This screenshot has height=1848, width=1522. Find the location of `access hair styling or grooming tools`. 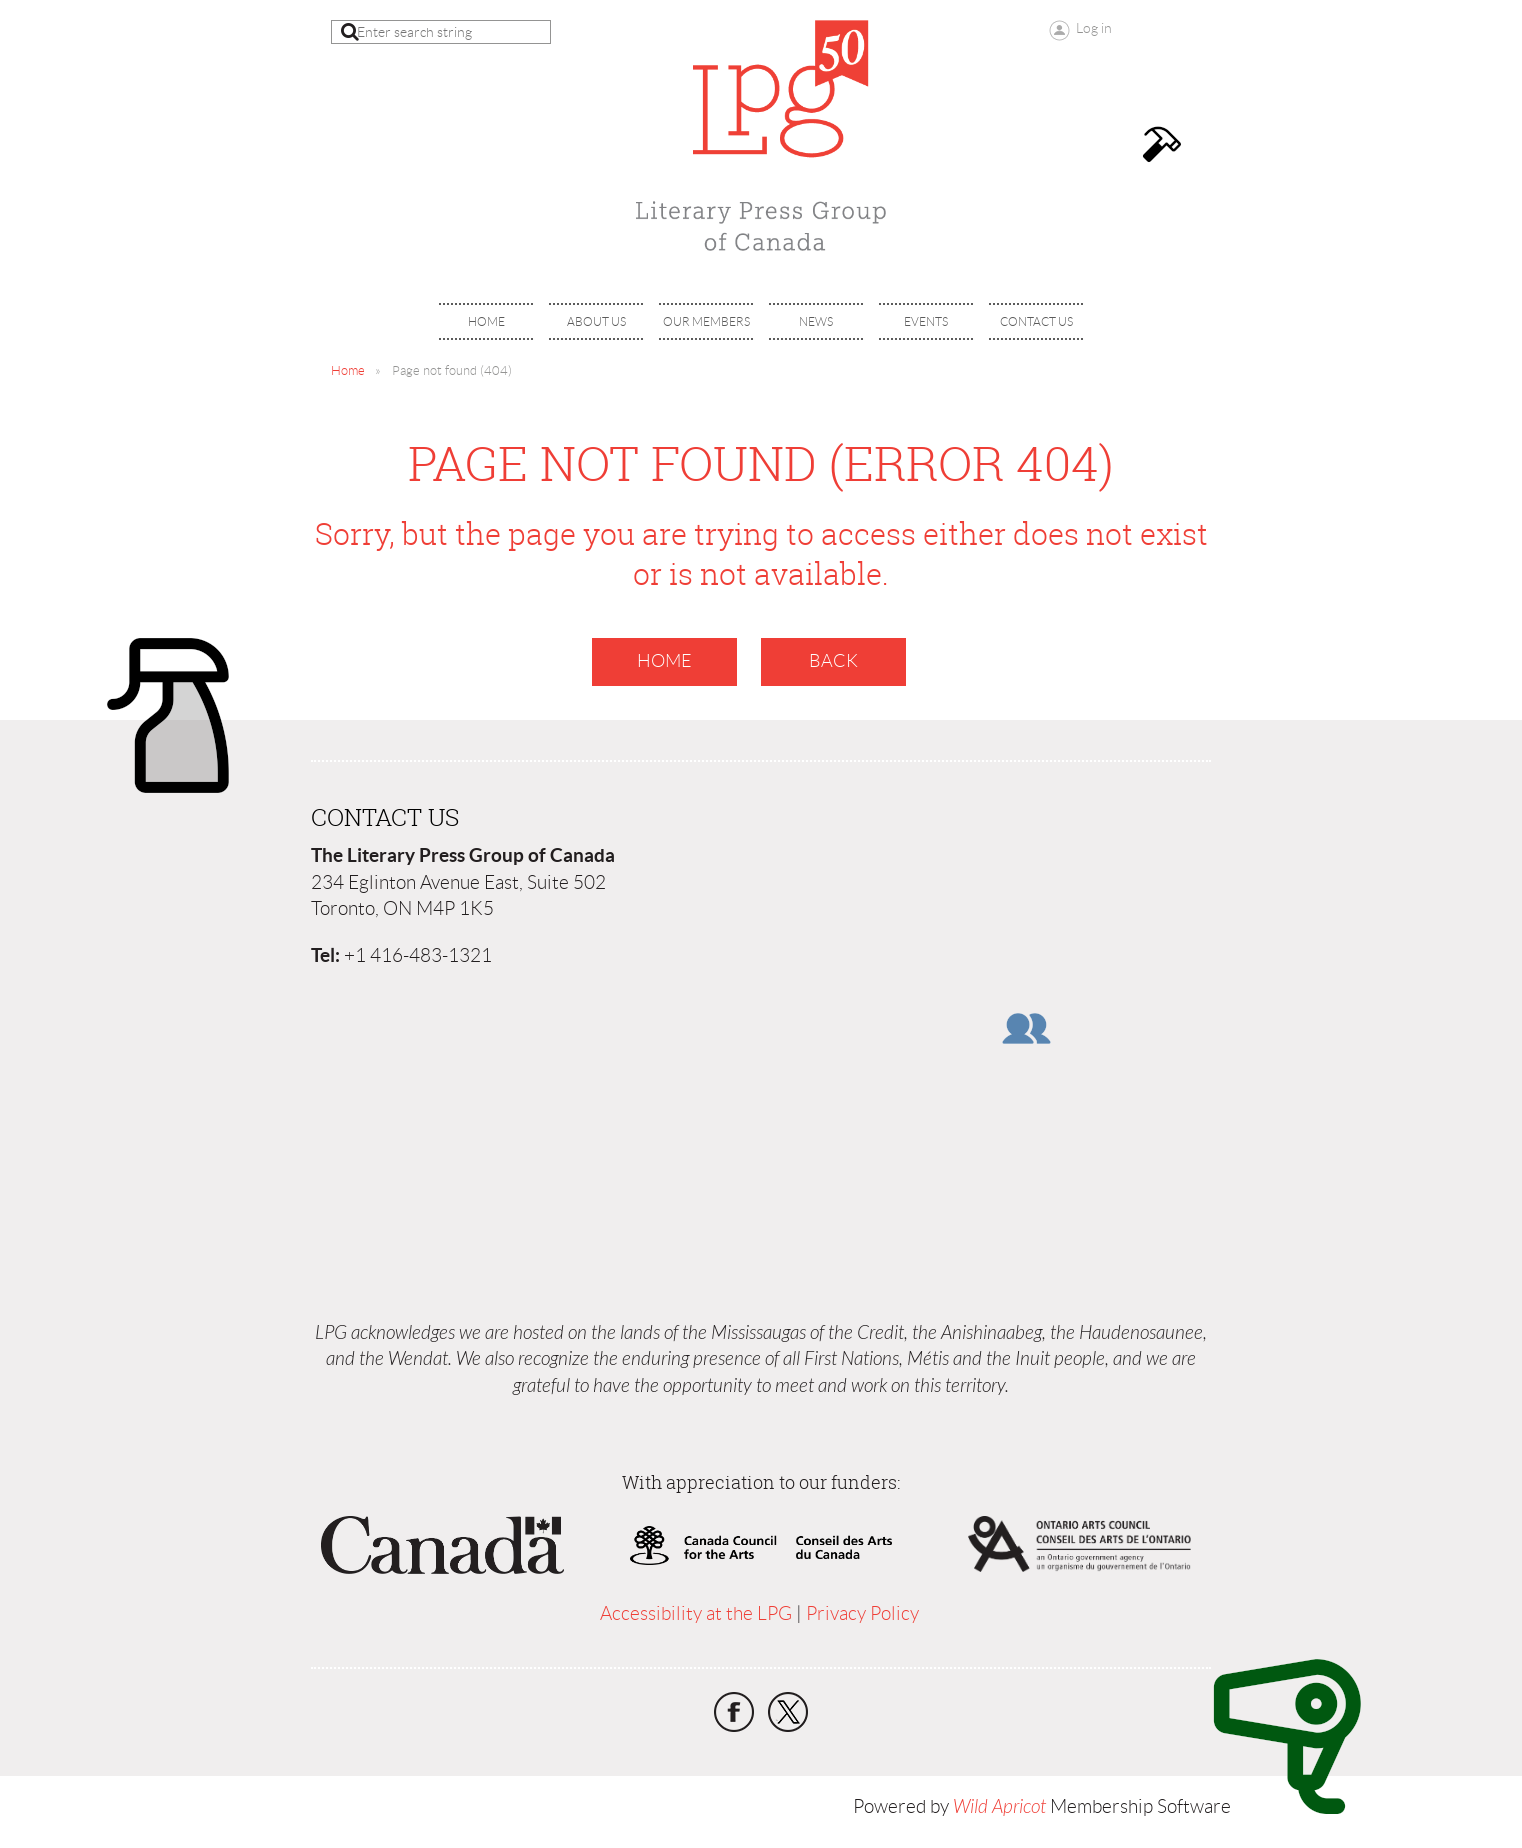

access hair styling or grooming tools is located at coordinates (1290, 1730).